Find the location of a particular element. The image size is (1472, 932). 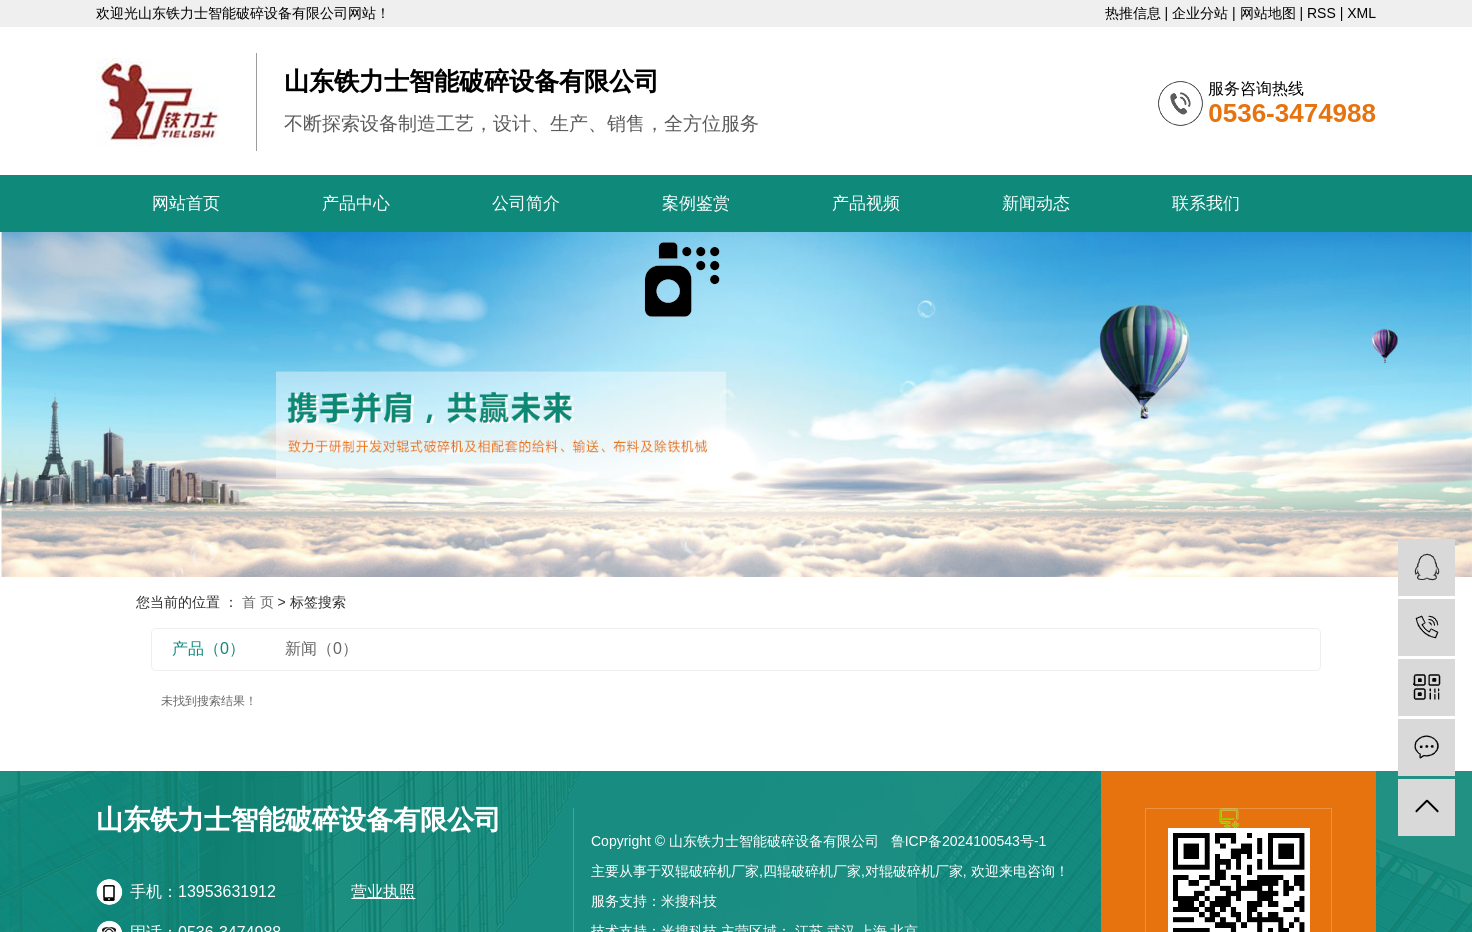

download to desktop computer is located at coordinates (1229, 818).